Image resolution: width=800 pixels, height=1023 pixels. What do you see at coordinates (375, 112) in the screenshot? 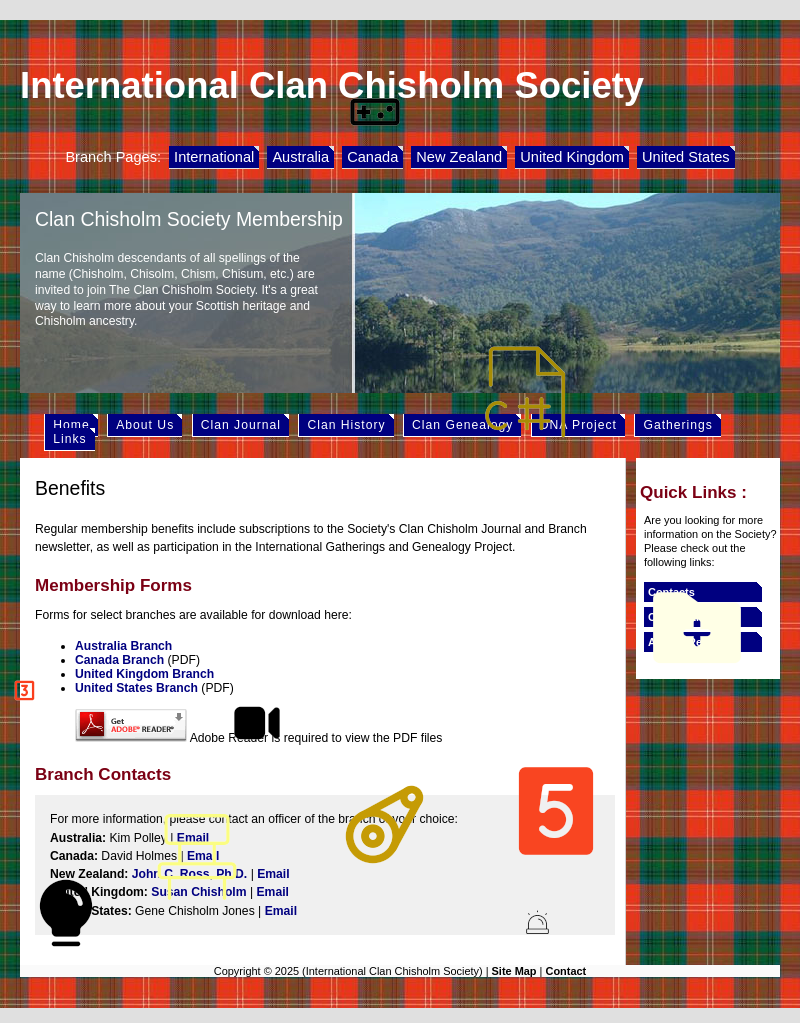
I see `access games or gaming features` at bounding box center [375, 112].